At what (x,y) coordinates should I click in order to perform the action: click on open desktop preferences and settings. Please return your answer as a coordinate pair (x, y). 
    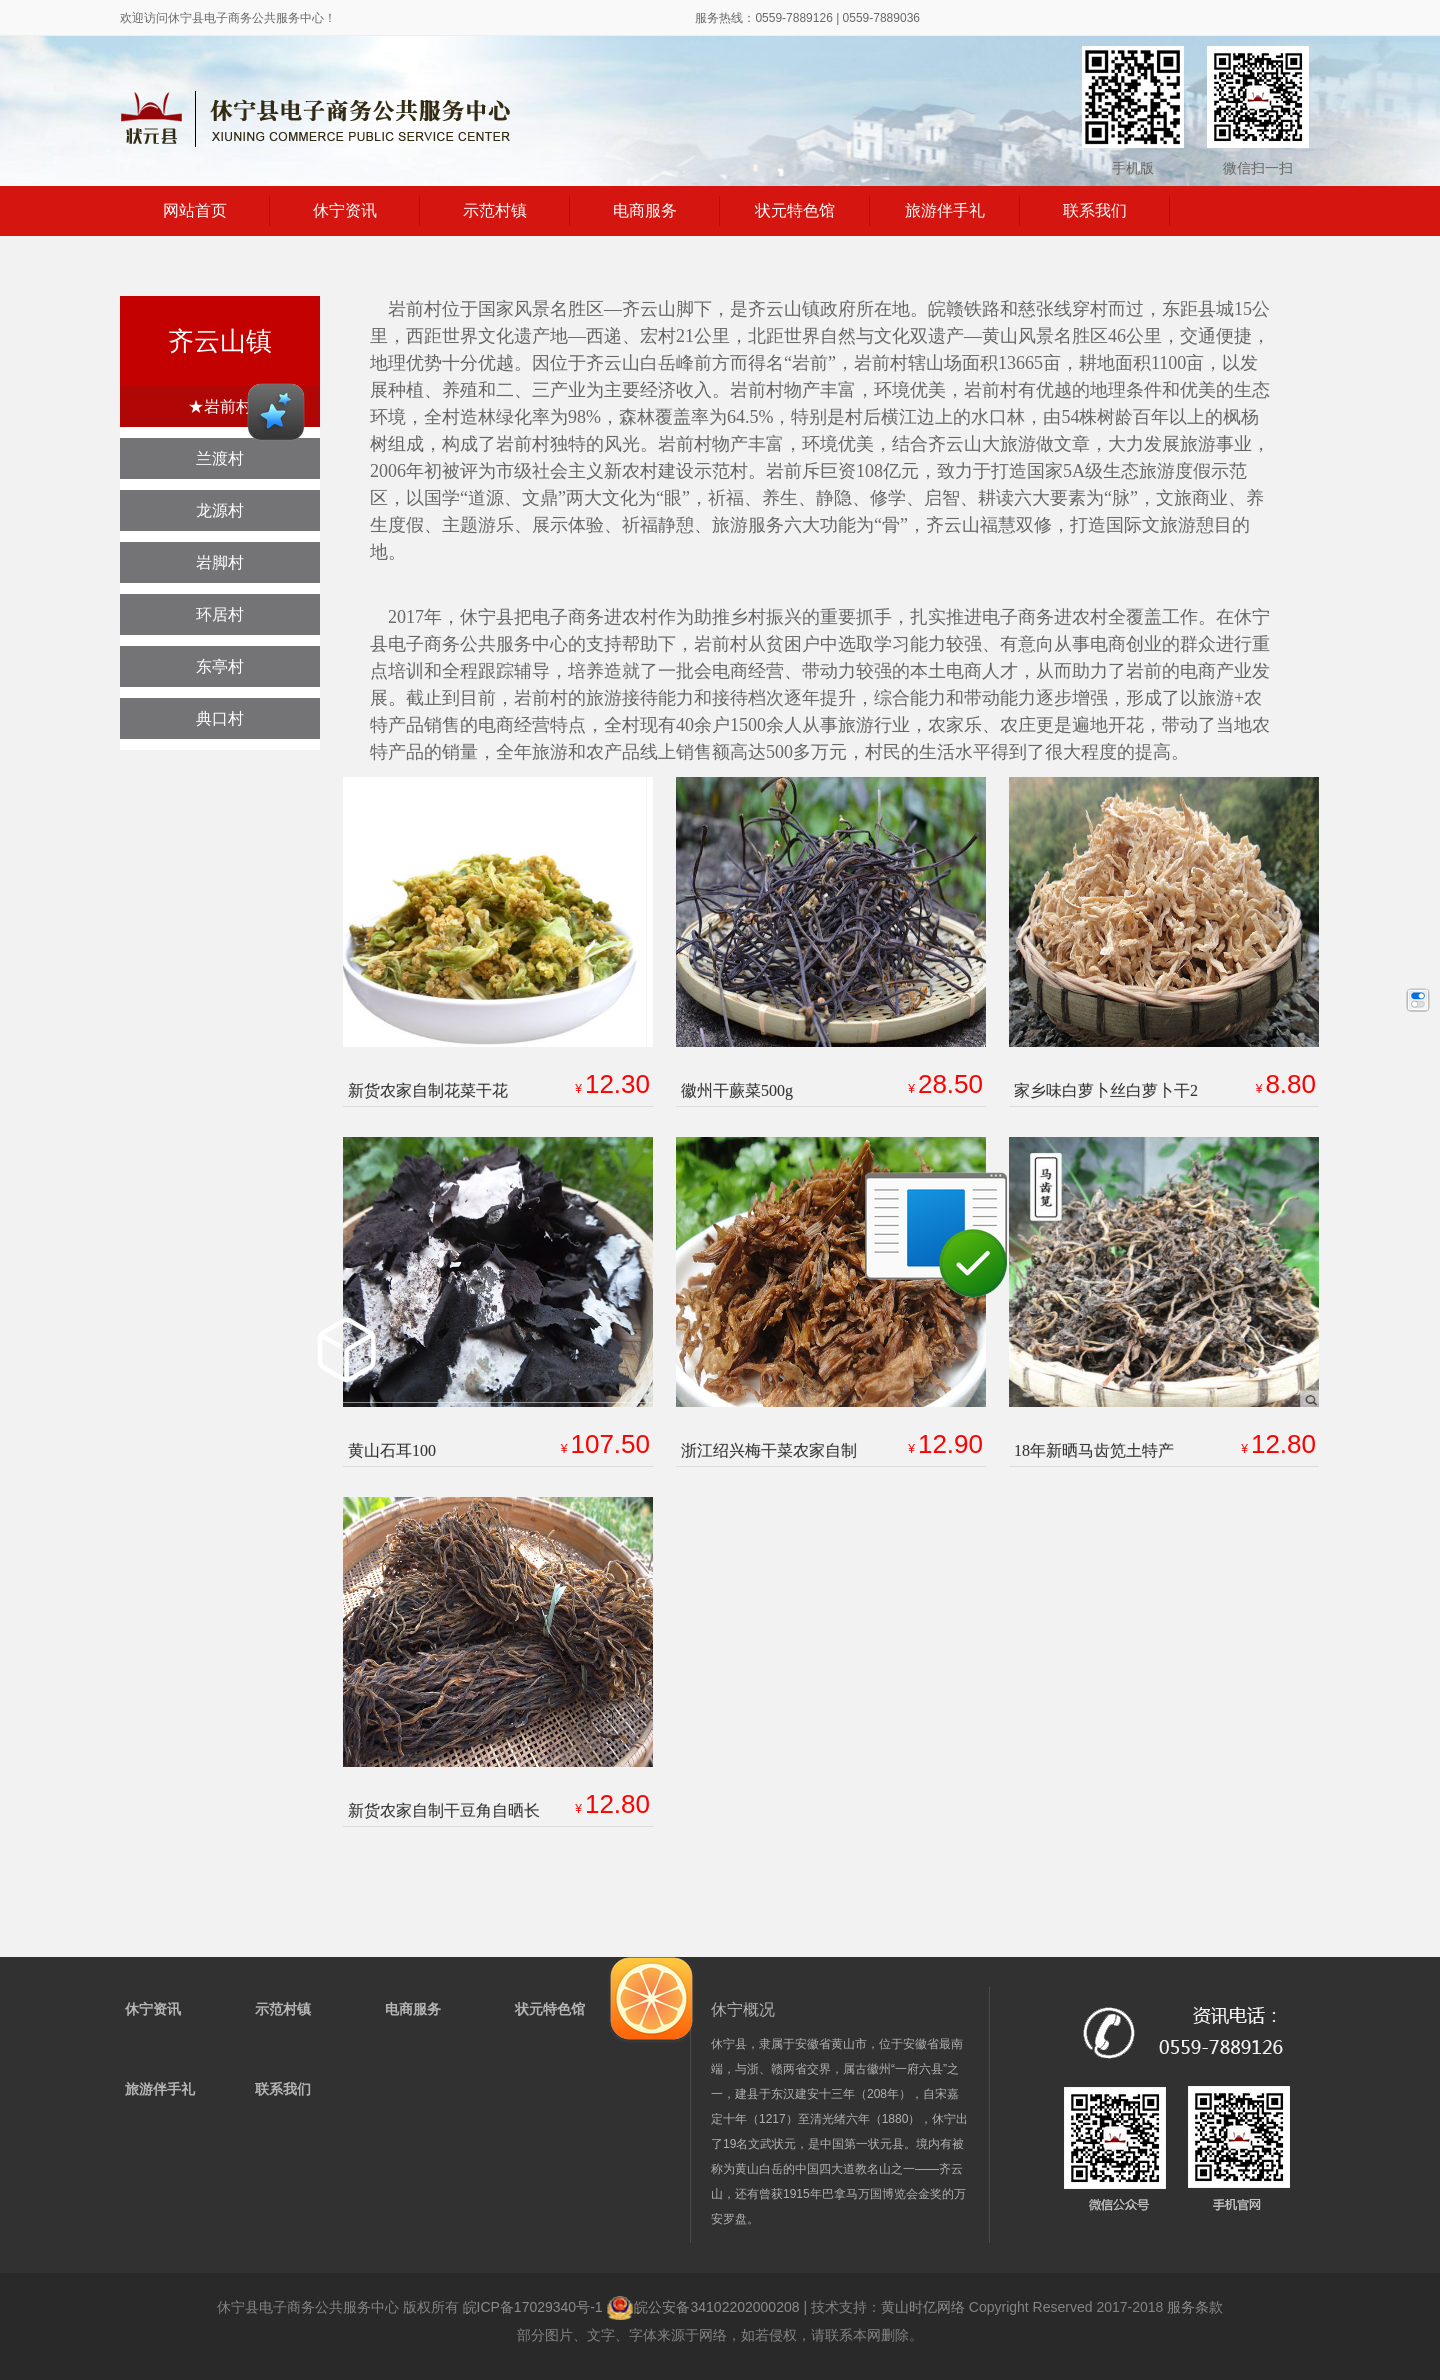
    Looking at the image, I should click on (1418, 1000).